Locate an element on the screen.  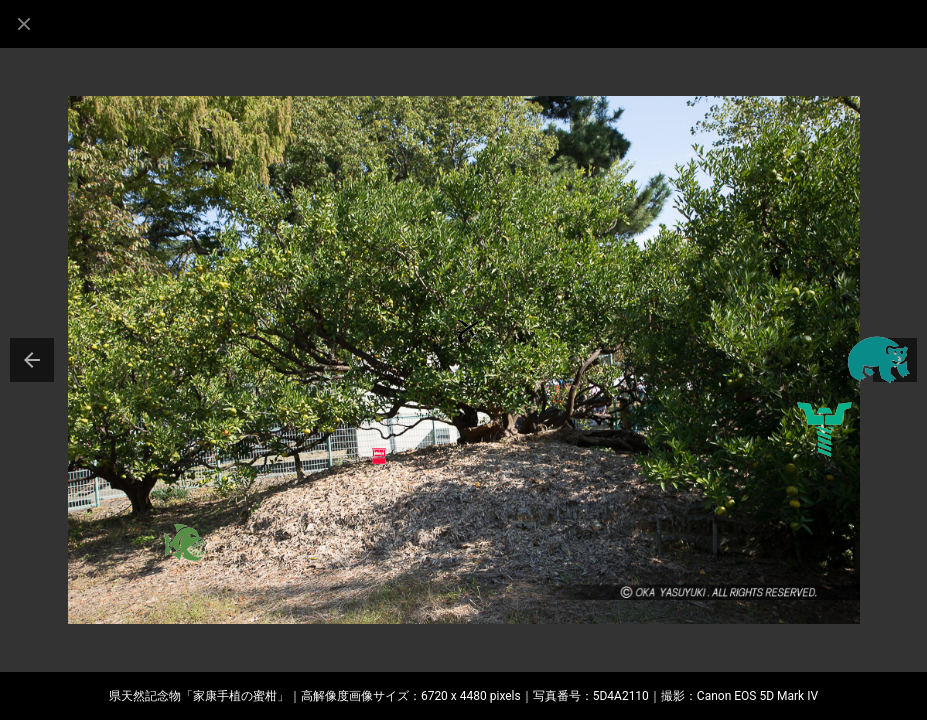
access pirate or swashbuckler game mode is located at coordinates (468, 331).